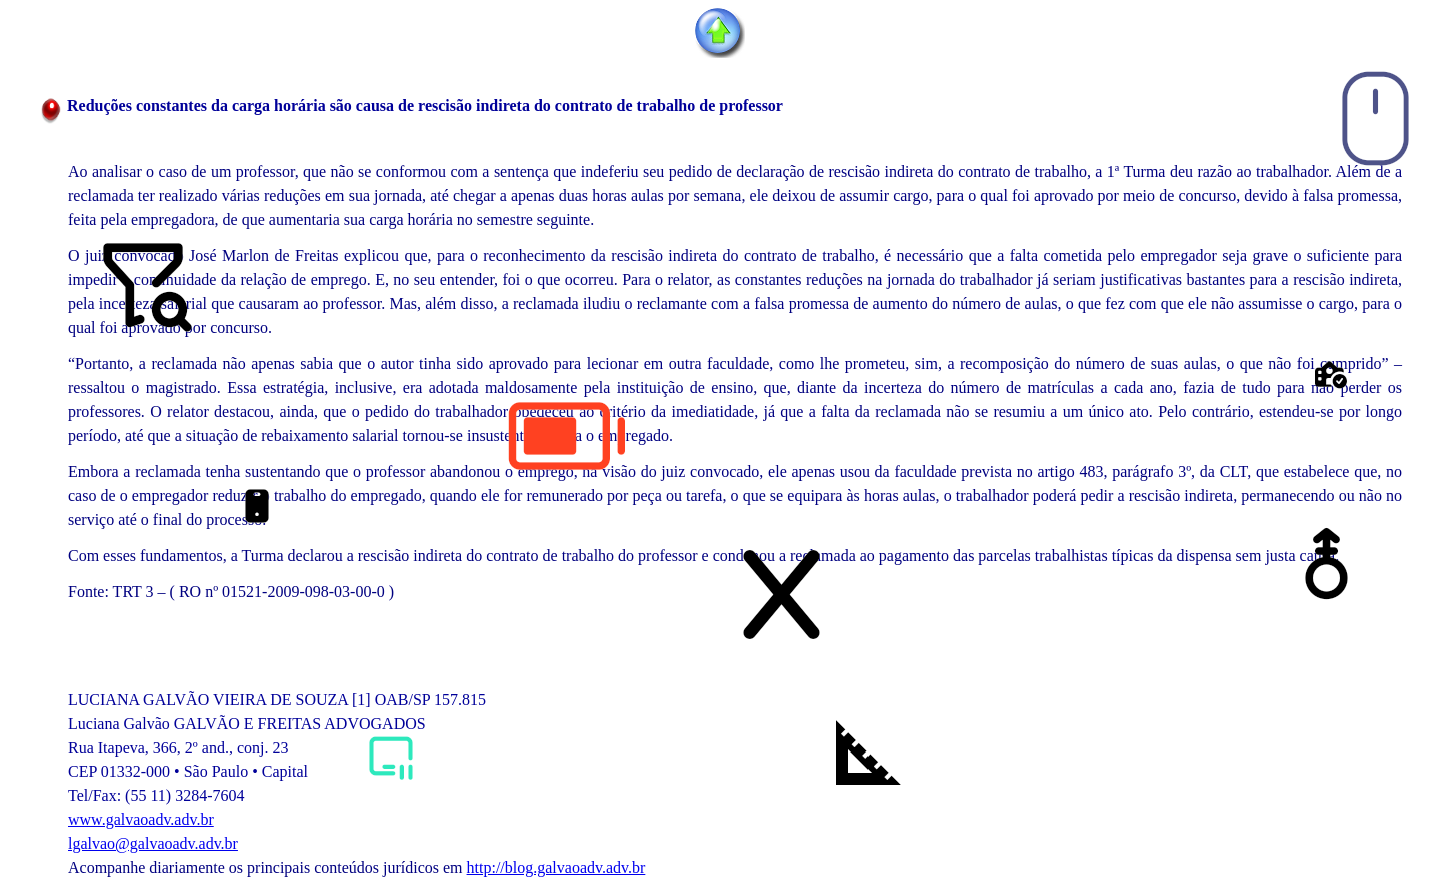  What do you see at coordinates (868, 752) in the screenshot?
I see `measure area or dimensions` at bounding box center [868, 752].